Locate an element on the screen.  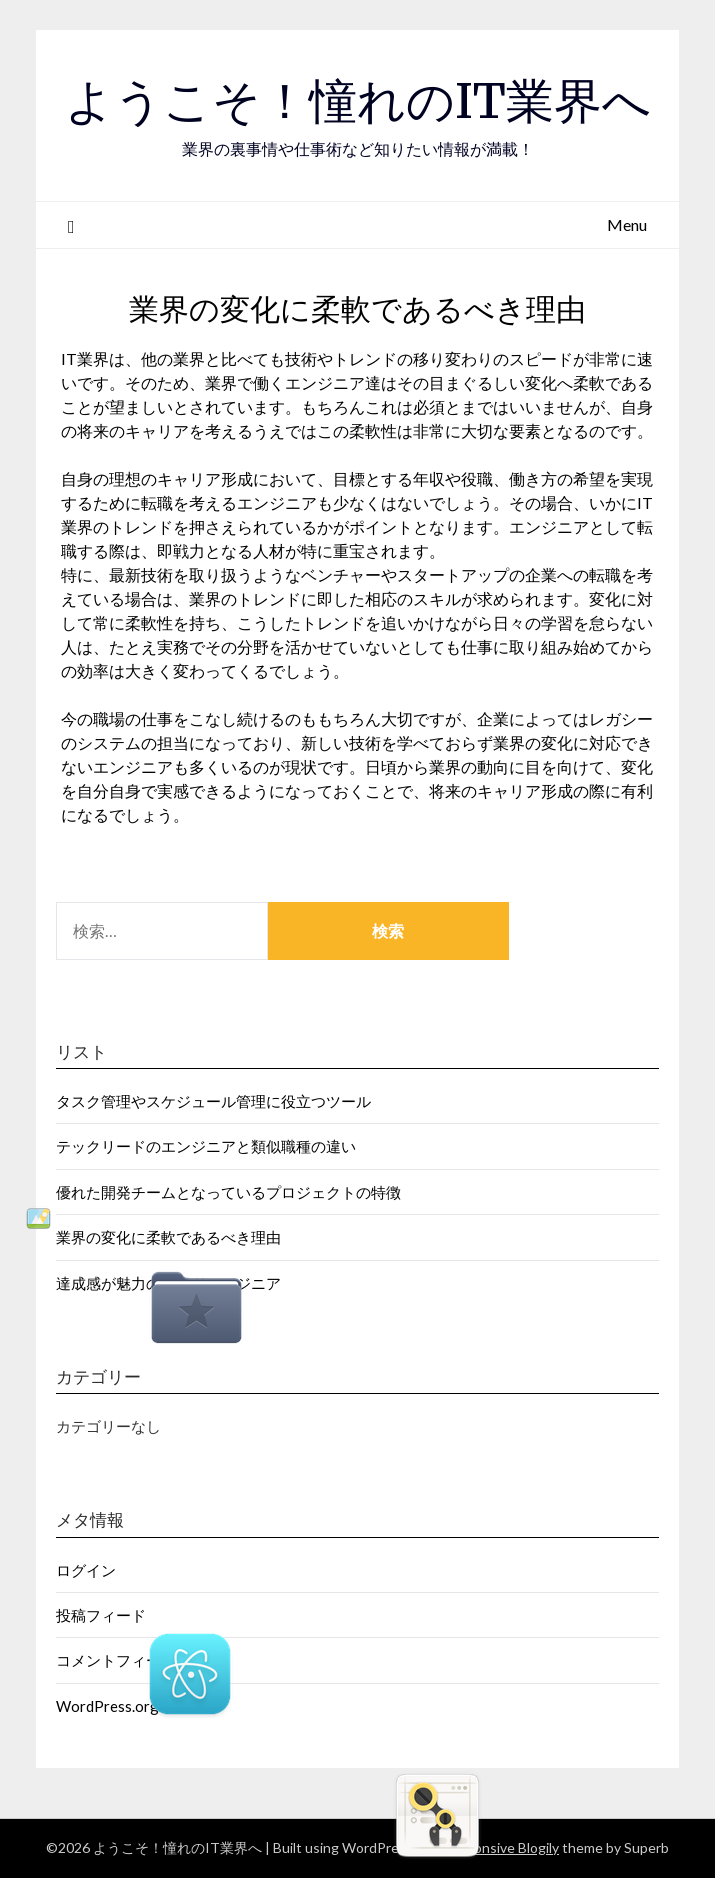
open the builder app for development projects is located at coordinates (437, 1815).